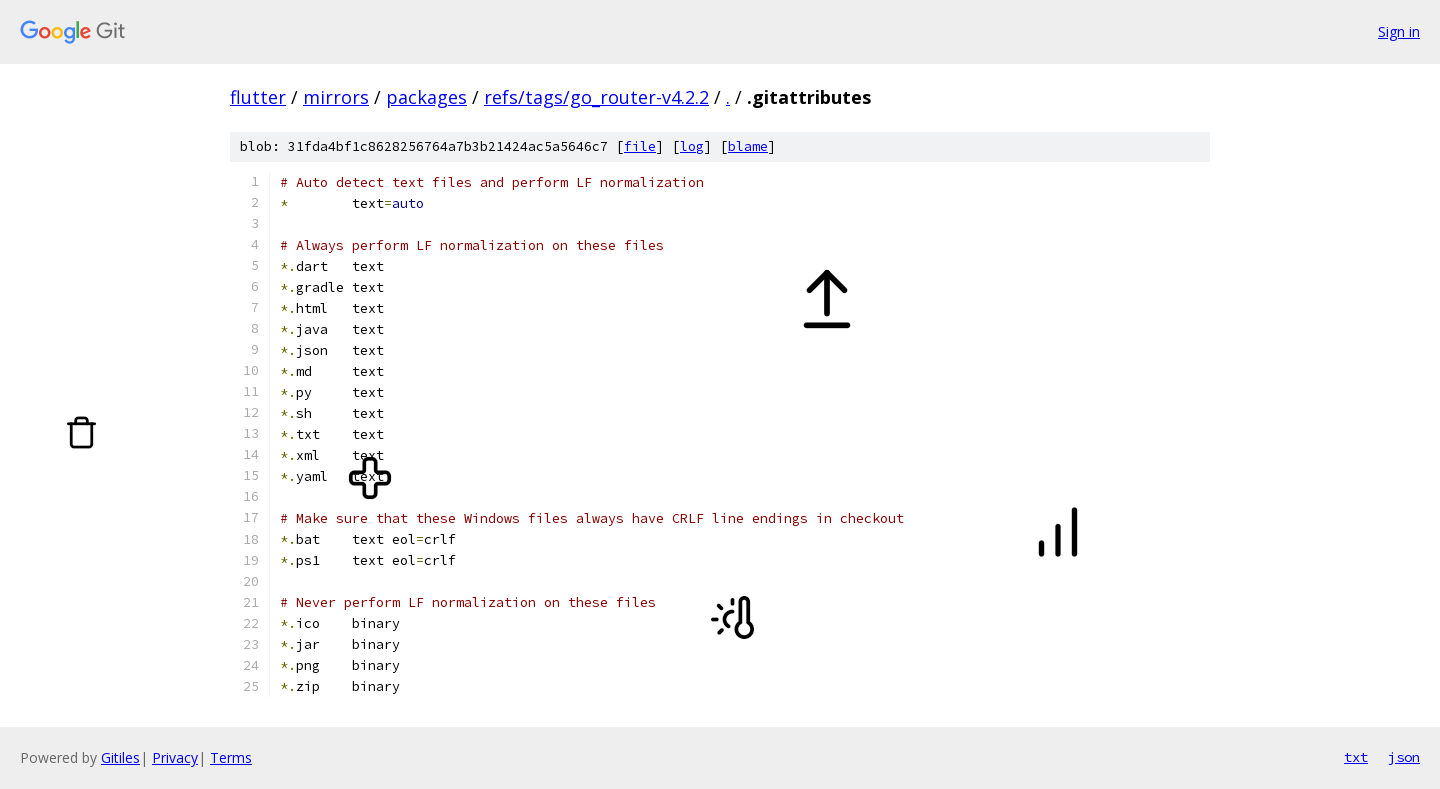 The height and width of the screenshot is (789, 1440). I want to click on view current outdoor temperature, so click(732, 617).